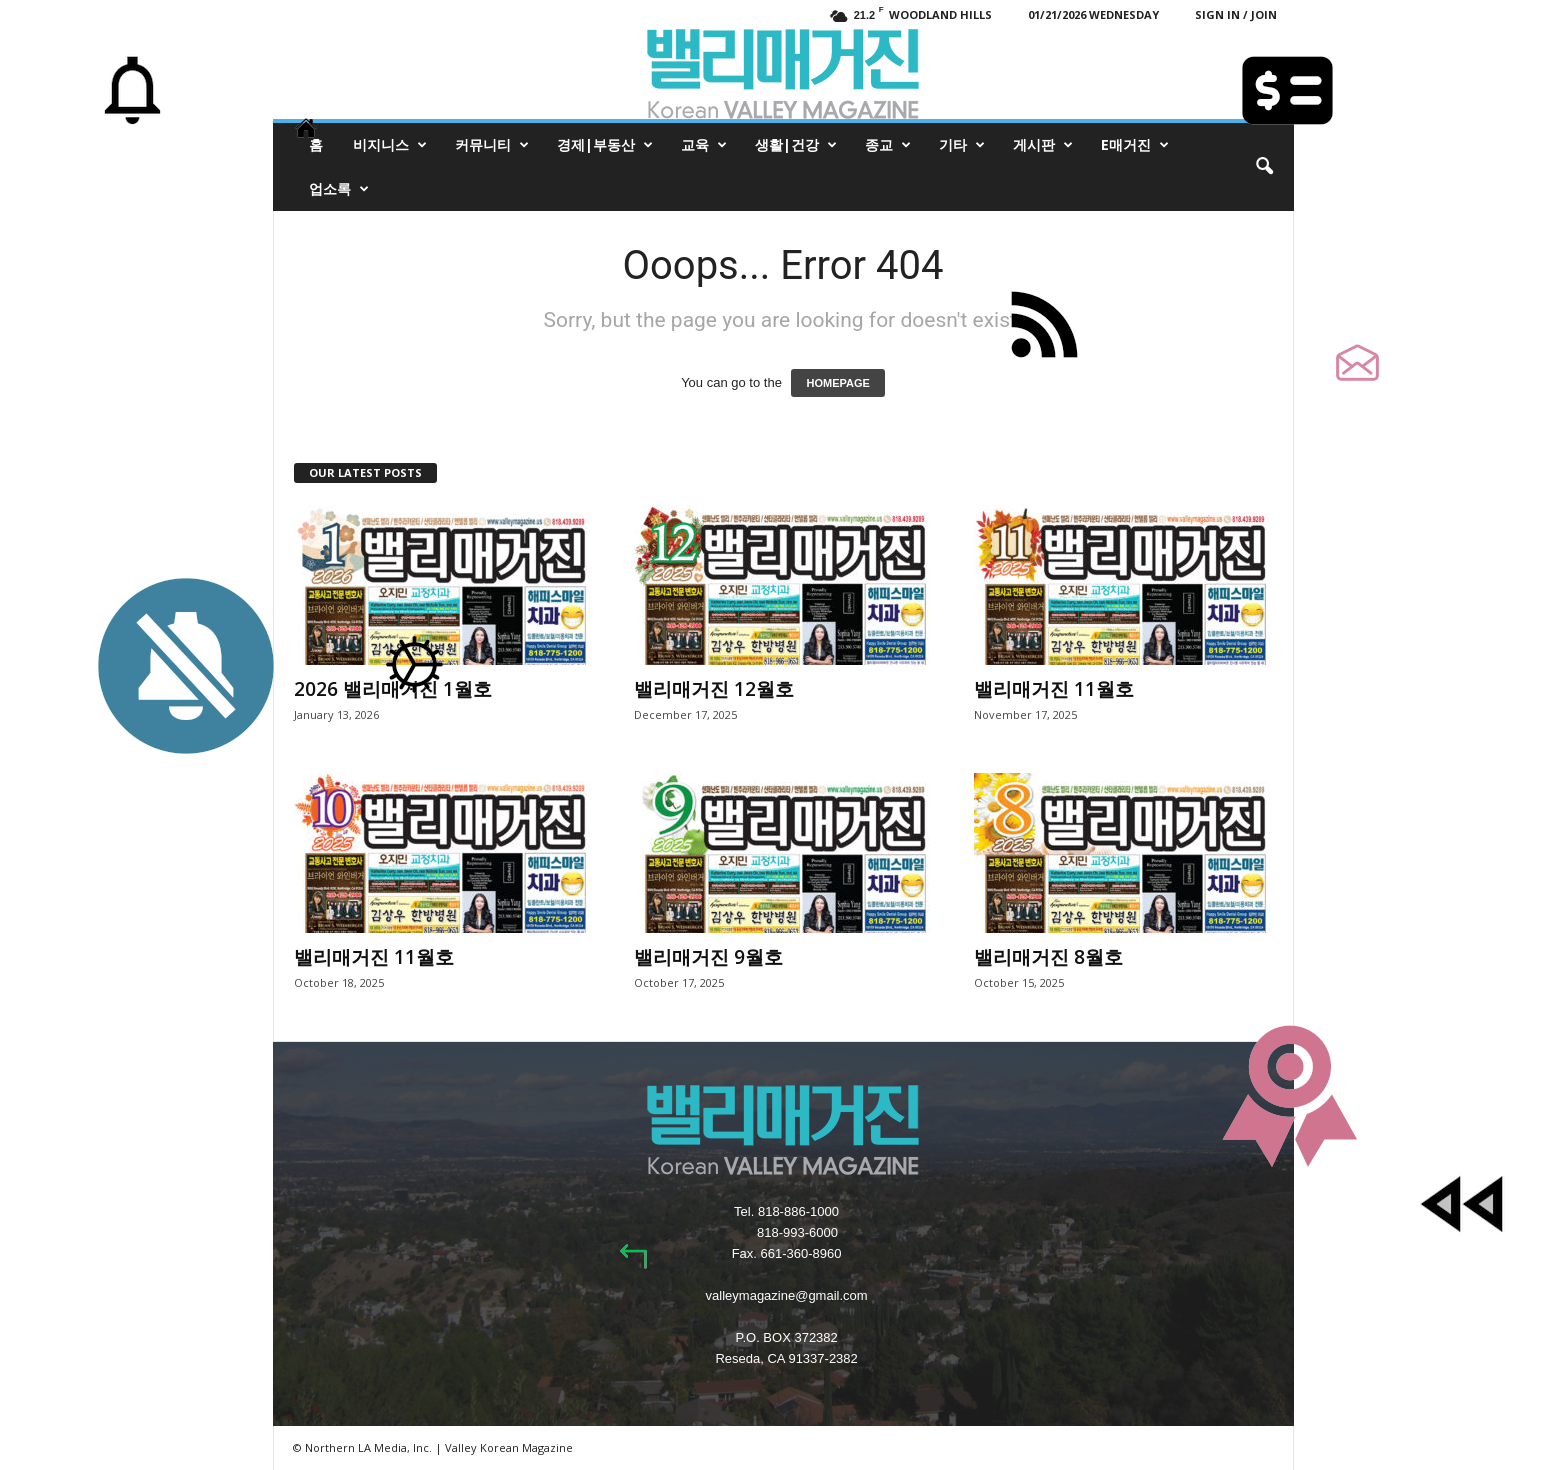  Describe the element at coordinates (1044, 324) in the screenshot. I see `subscribe to RSS feed` at that location.